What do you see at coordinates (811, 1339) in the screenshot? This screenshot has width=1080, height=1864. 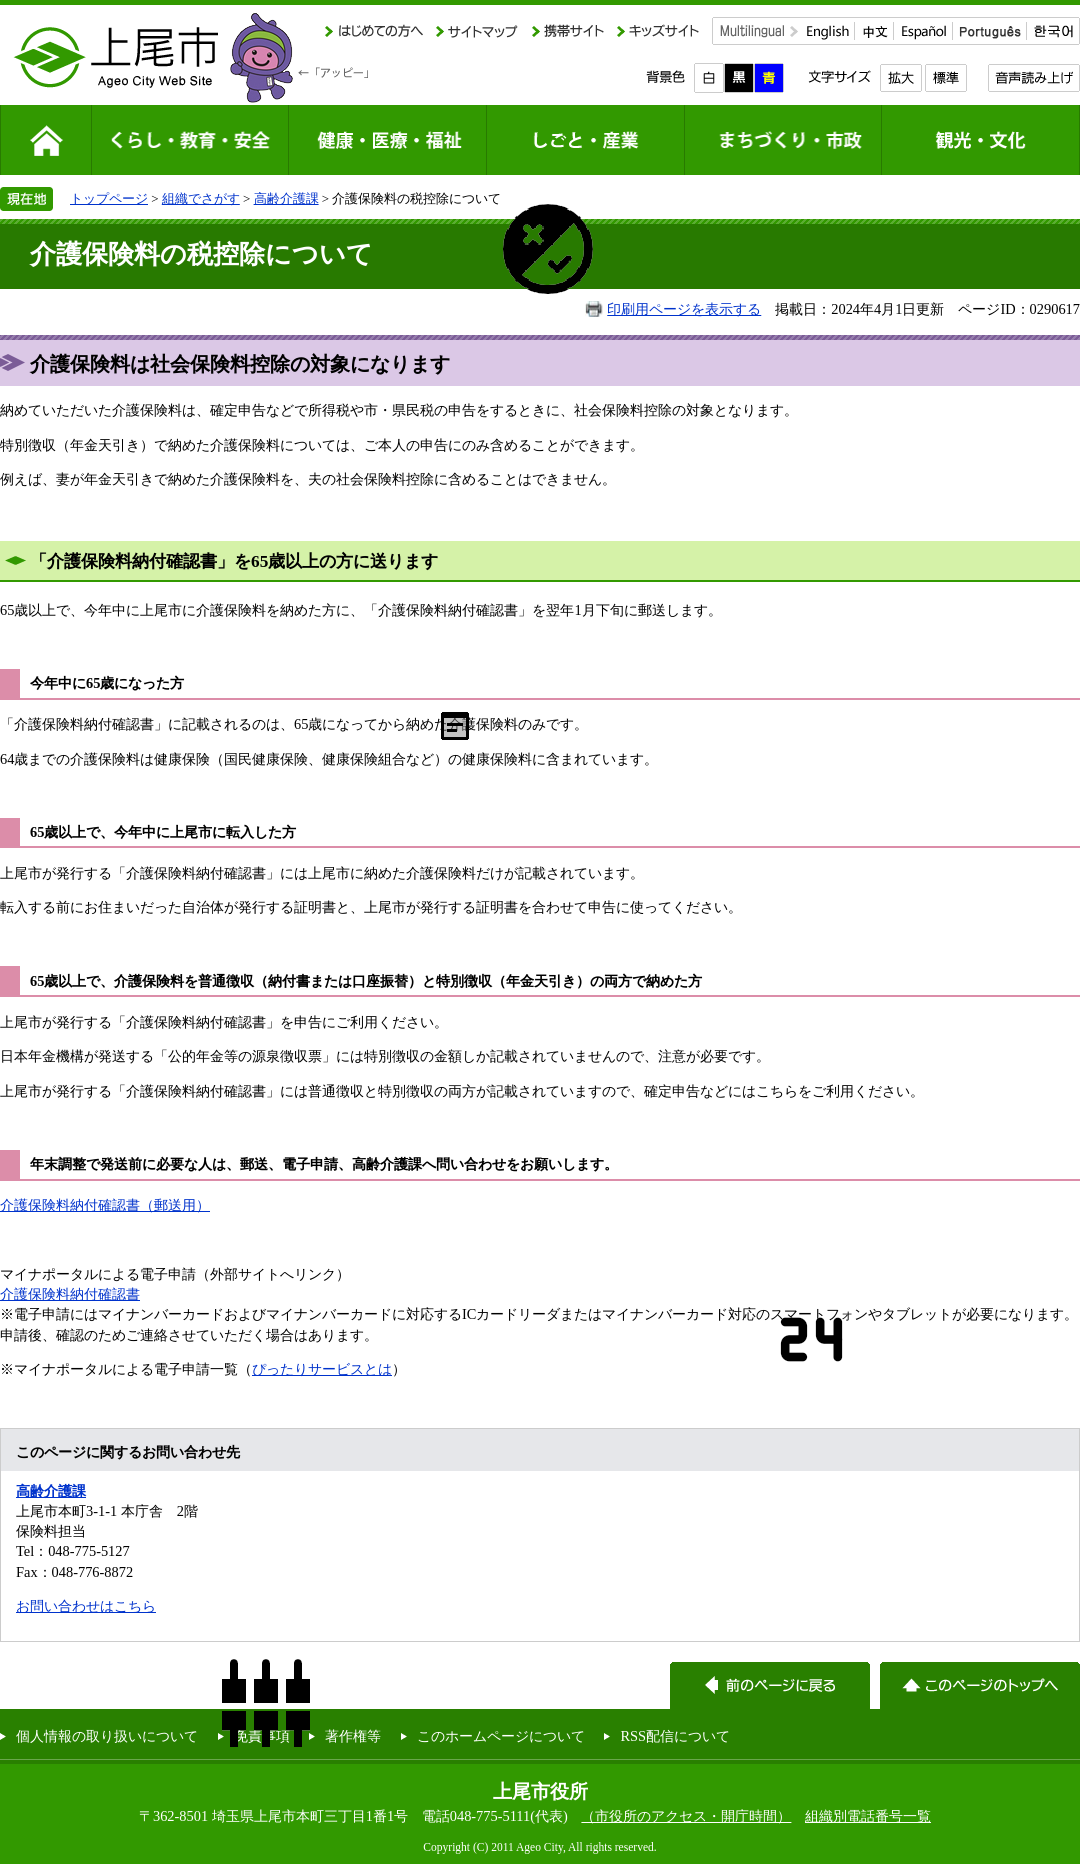 I see `indicates 24-hour time format or availability` at bounding box center [811, 1339].